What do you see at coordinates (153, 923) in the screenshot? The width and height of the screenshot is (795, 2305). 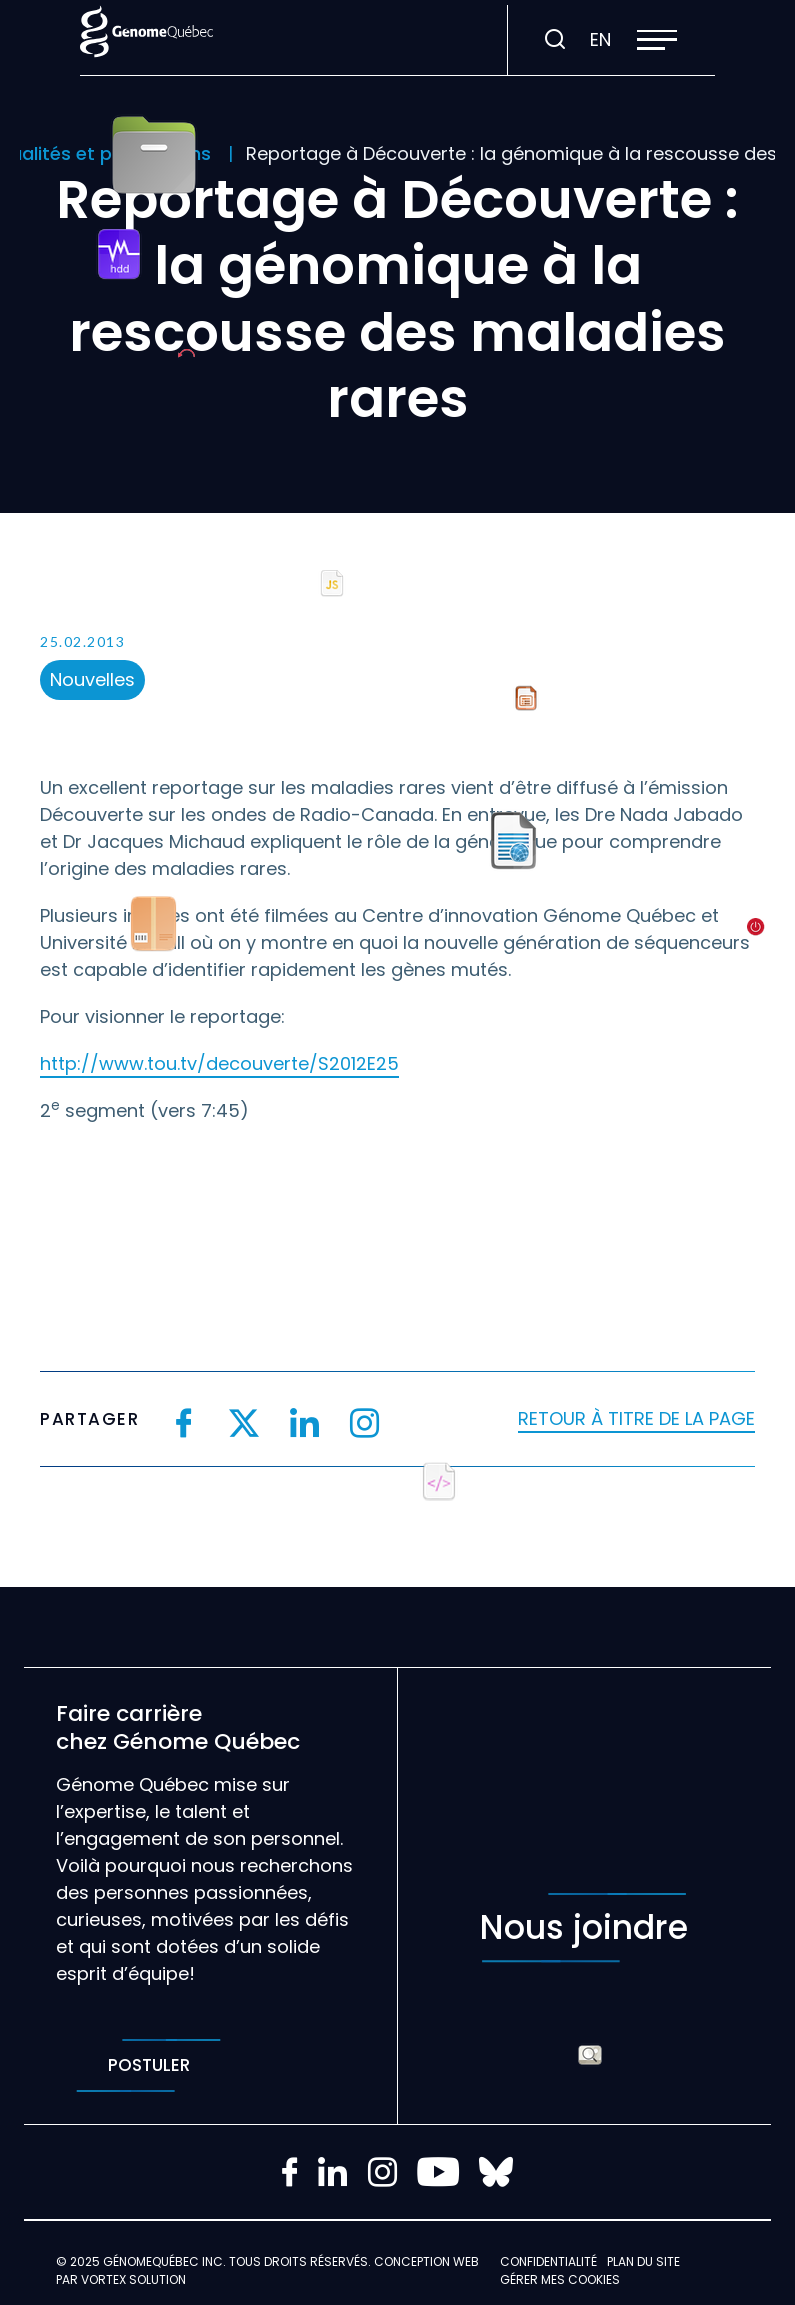 I see `compressed archive file` at bounding box center [153, 923].